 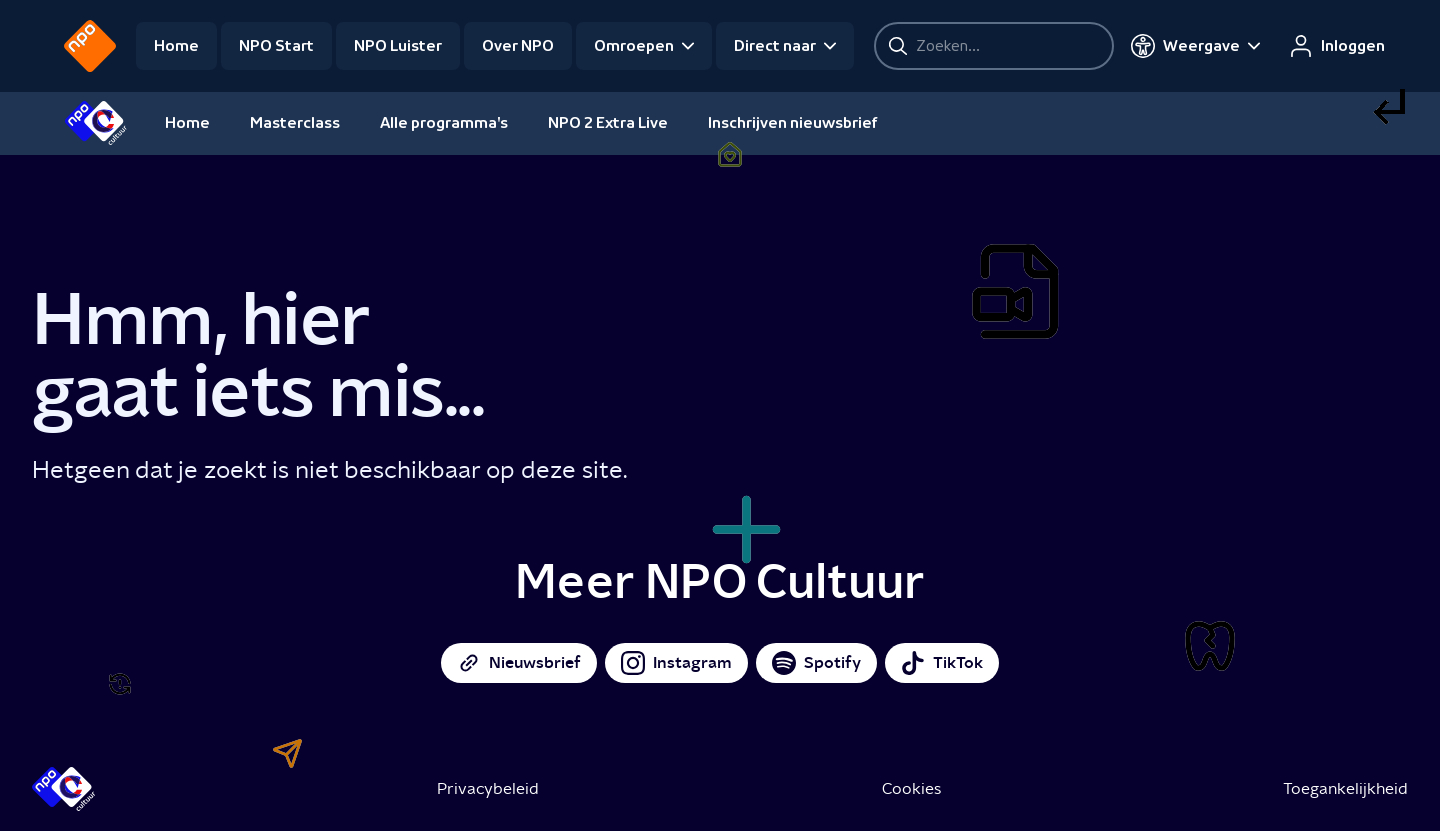 I want to click on access your favorite or loved home, so click(x=730, y=155).